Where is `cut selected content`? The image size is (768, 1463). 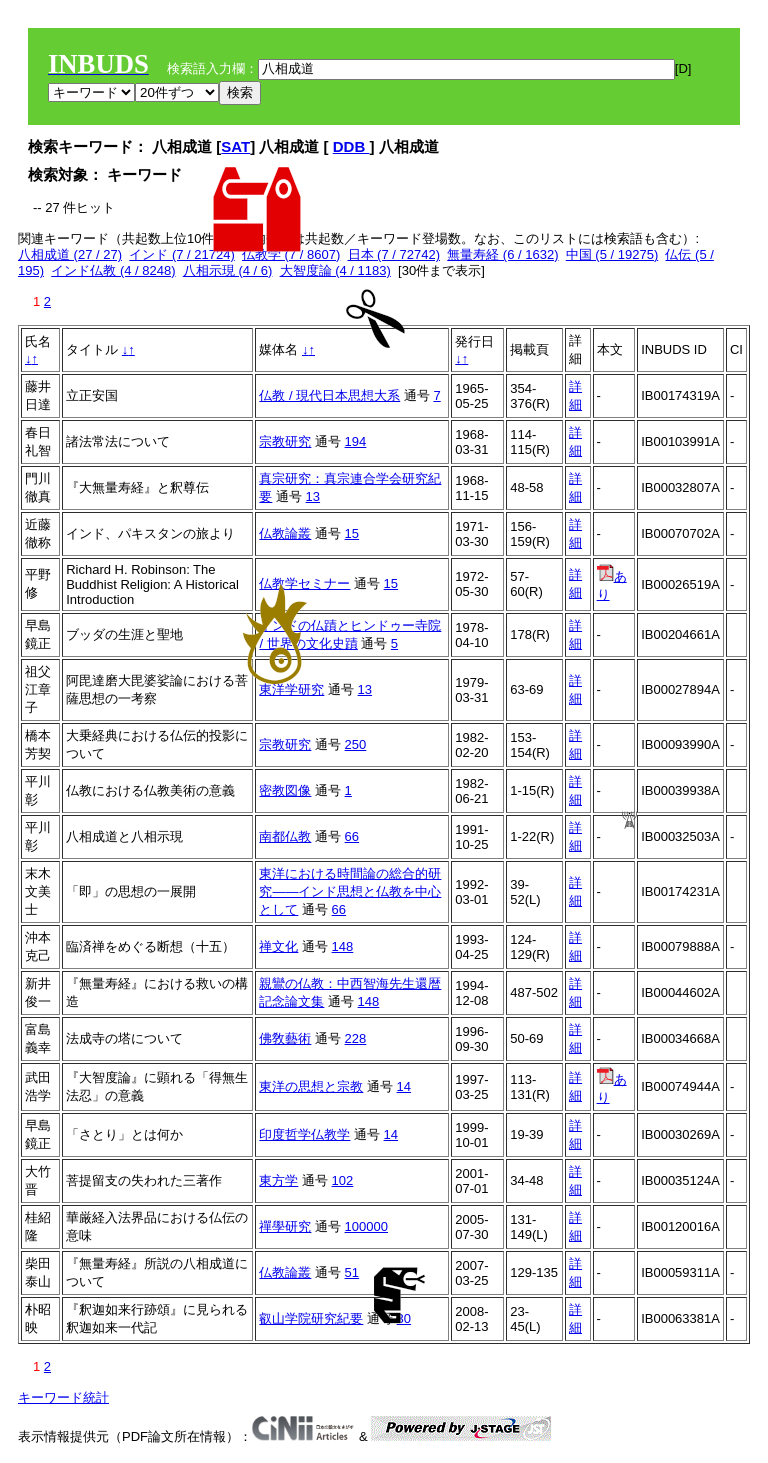 cut selected content is located at coordinates (375, 318).